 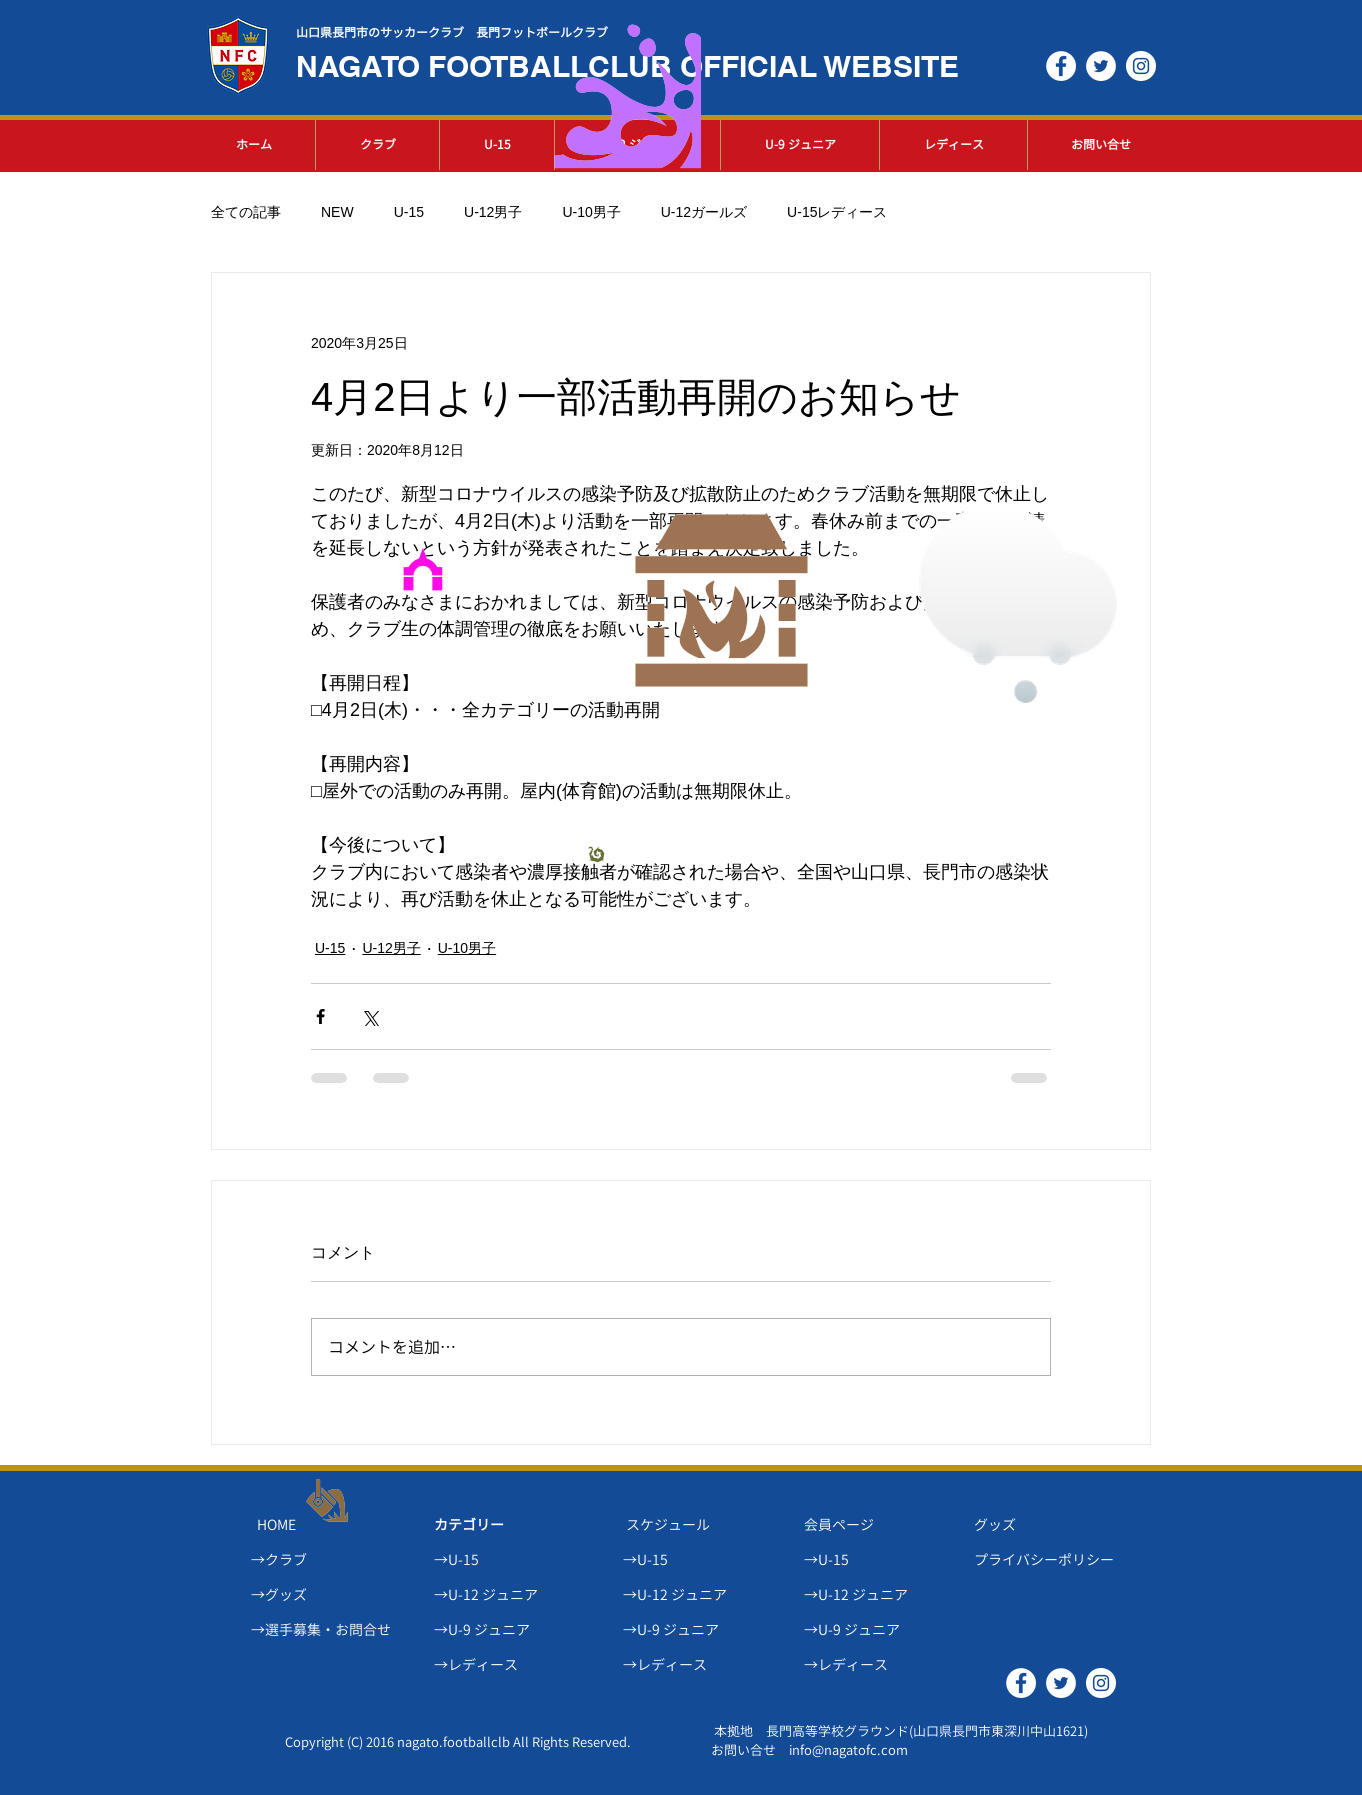 I want to click on access bridge-building or construction features, so click(x=423, y=569).